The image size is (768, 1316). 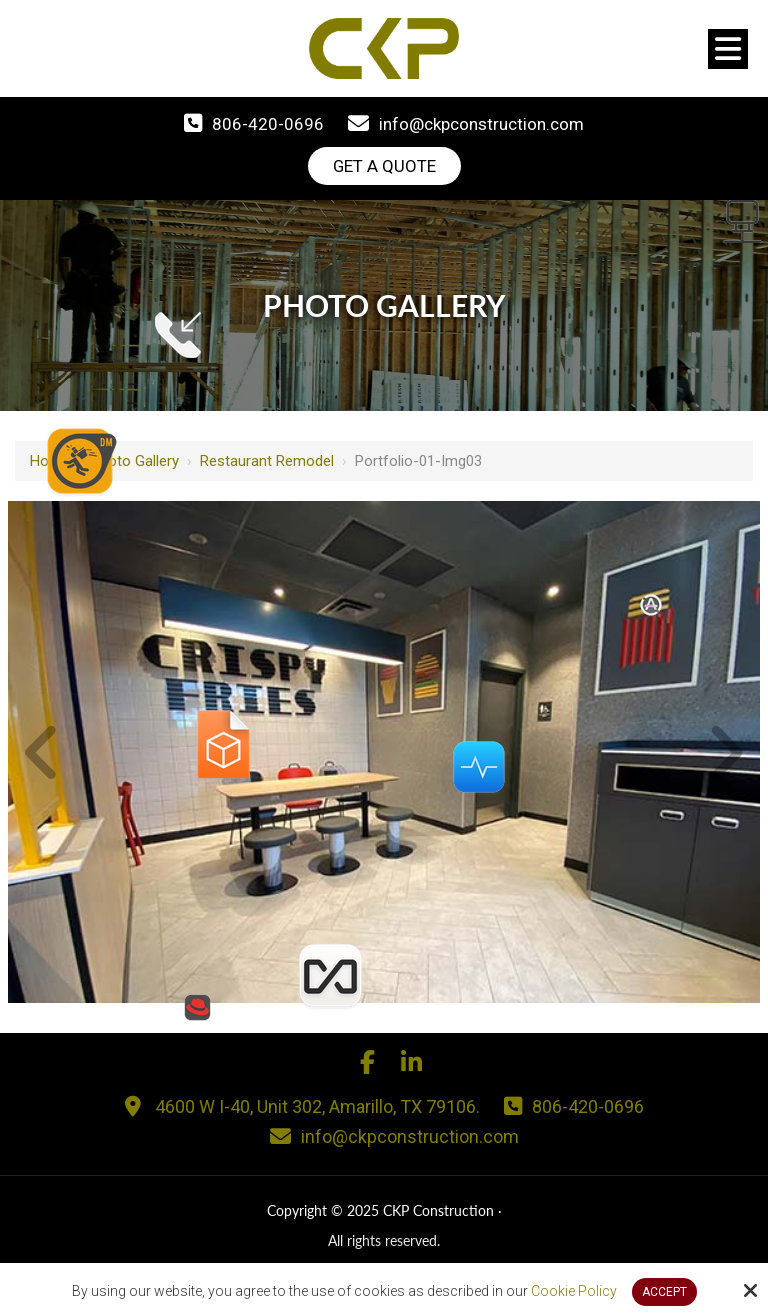 What do you see at coordinates (197, 1007) in the screenshot?
I see `open Red Hat Enterprise Linux application` at bounding box center [197, 1007].